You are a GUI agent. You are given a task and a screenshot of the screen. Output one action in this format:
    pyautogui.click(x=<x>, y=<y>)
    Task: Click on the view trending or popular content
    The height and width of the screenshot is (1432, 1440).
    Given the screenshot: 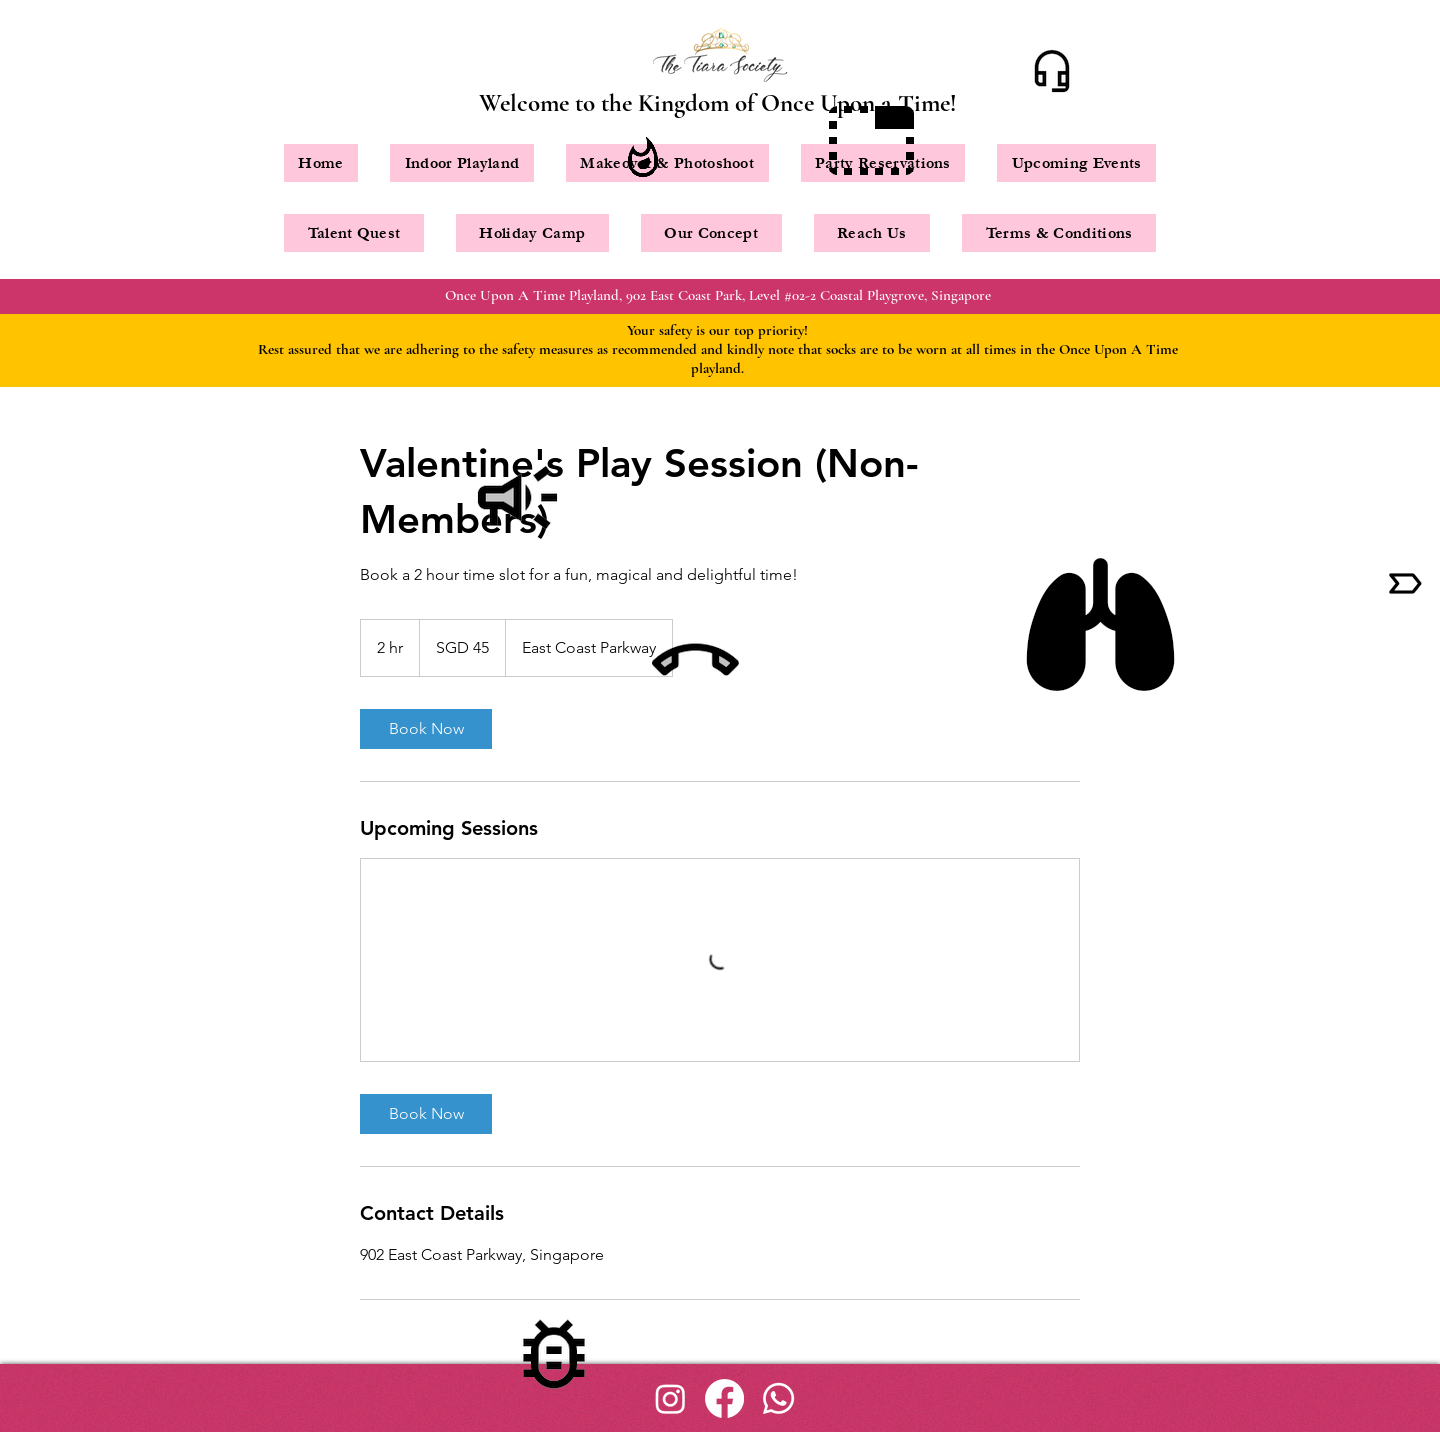 What is the action you would take?
    pyautogui.click(x=643, y=158)
    